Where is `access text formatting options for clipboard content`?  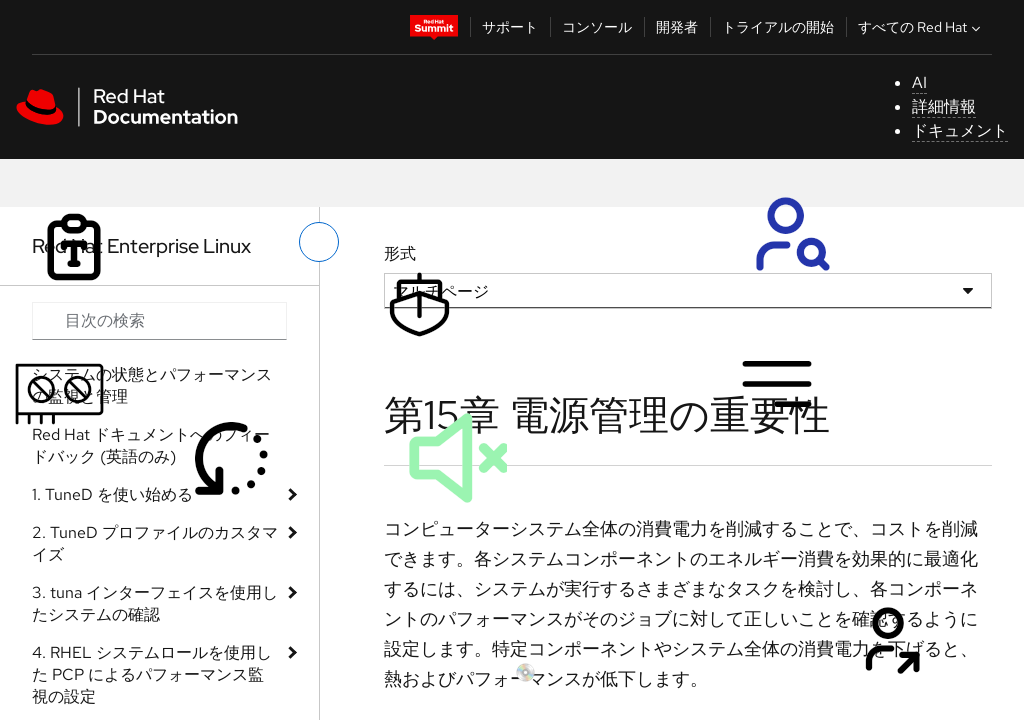
access text formatting options for clipboard content is located at coordinates (74, 247).